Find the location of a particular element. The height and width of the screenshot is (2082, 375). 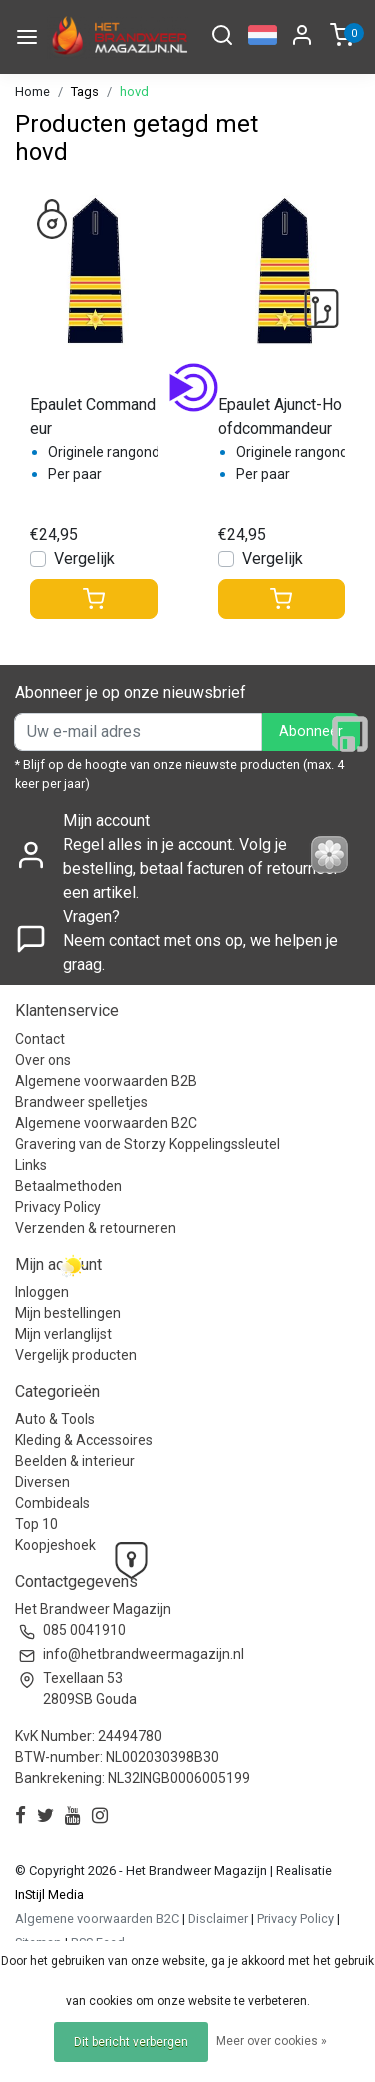

indicates scattered snow showers during daytime is located at coordinates (72, 1266).